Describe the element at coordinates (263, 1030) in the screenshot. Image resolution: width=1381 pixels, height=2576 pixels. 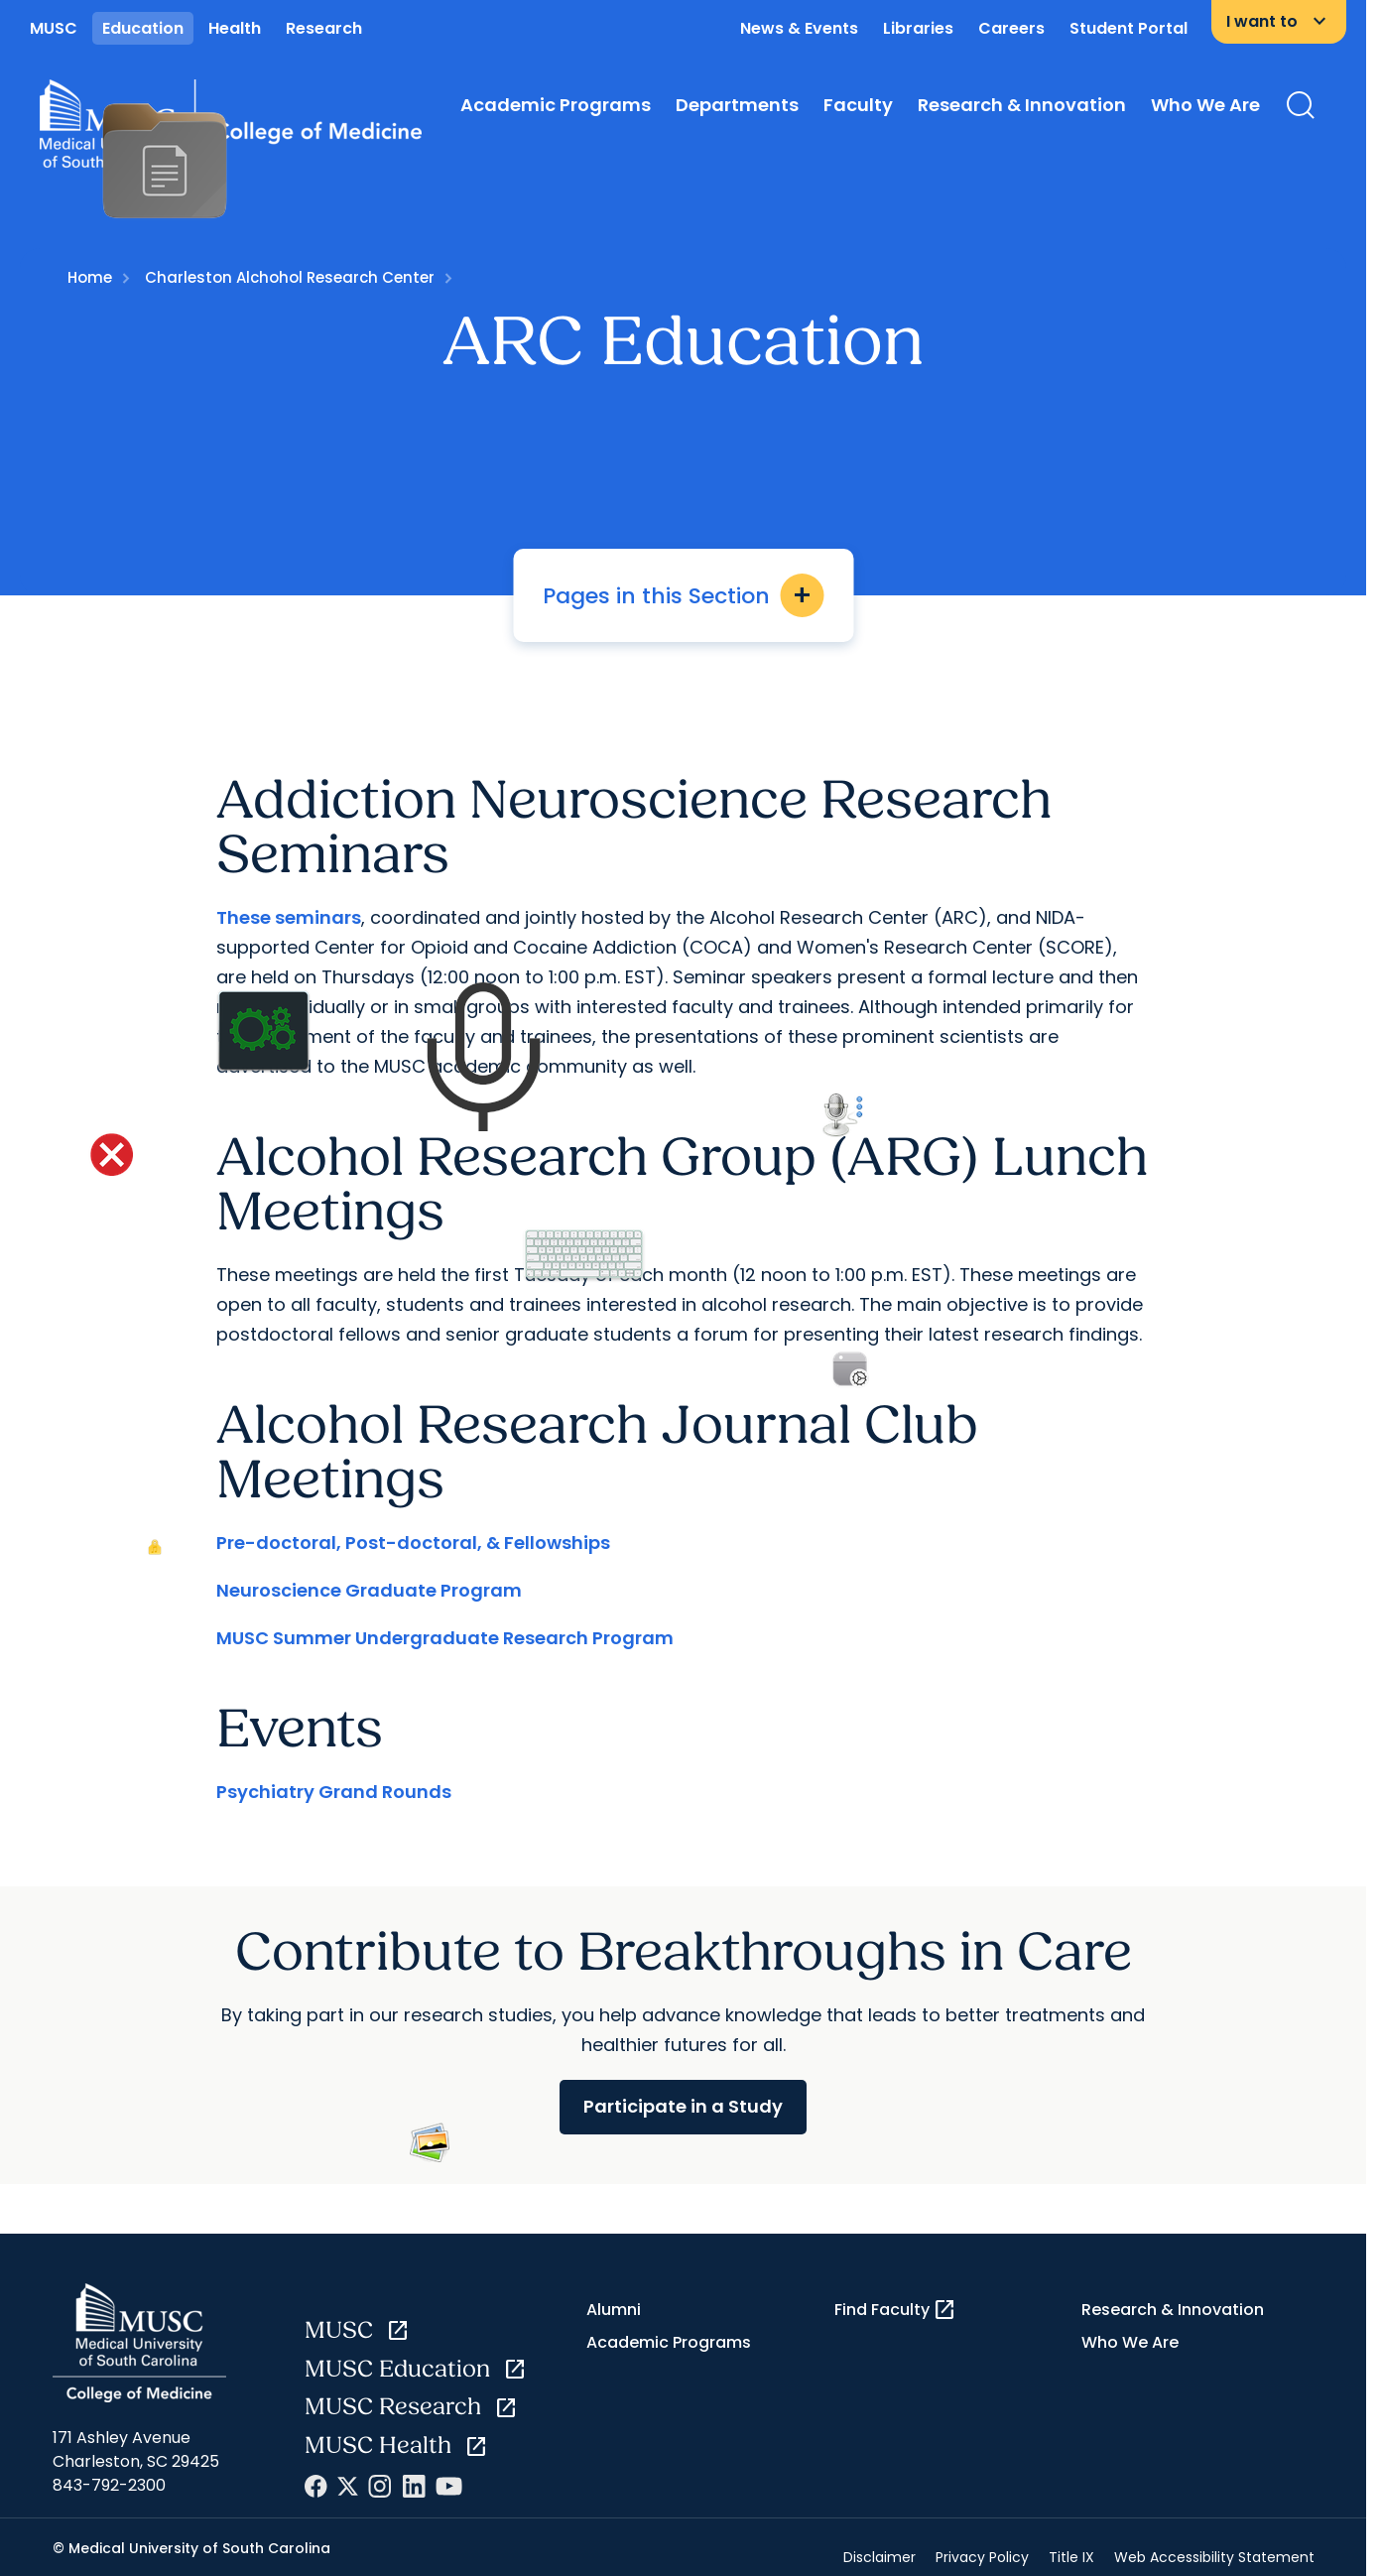
I see `run an iTerm2 automation script` at that location.